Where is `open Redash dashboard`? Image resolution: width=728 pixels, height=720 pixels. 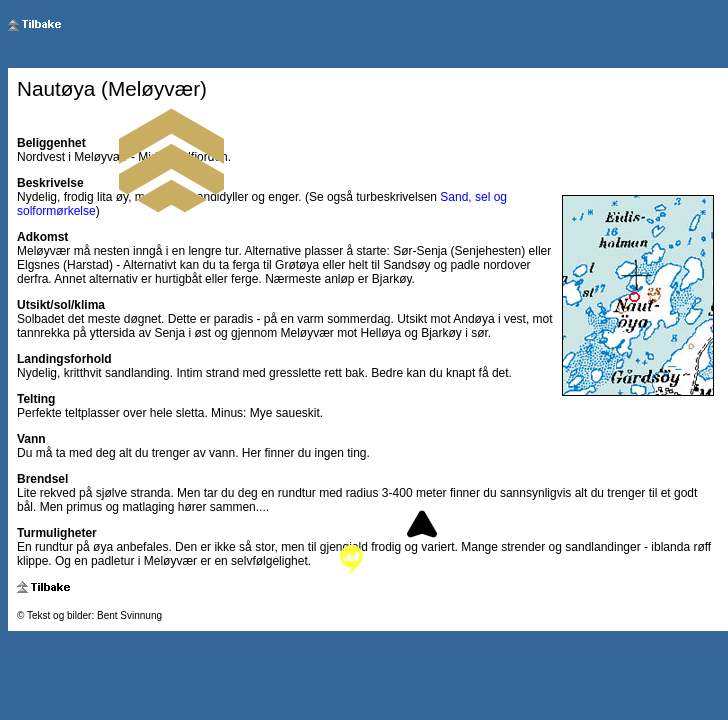 open Redash dashboard is located at coordinates (351, 559).